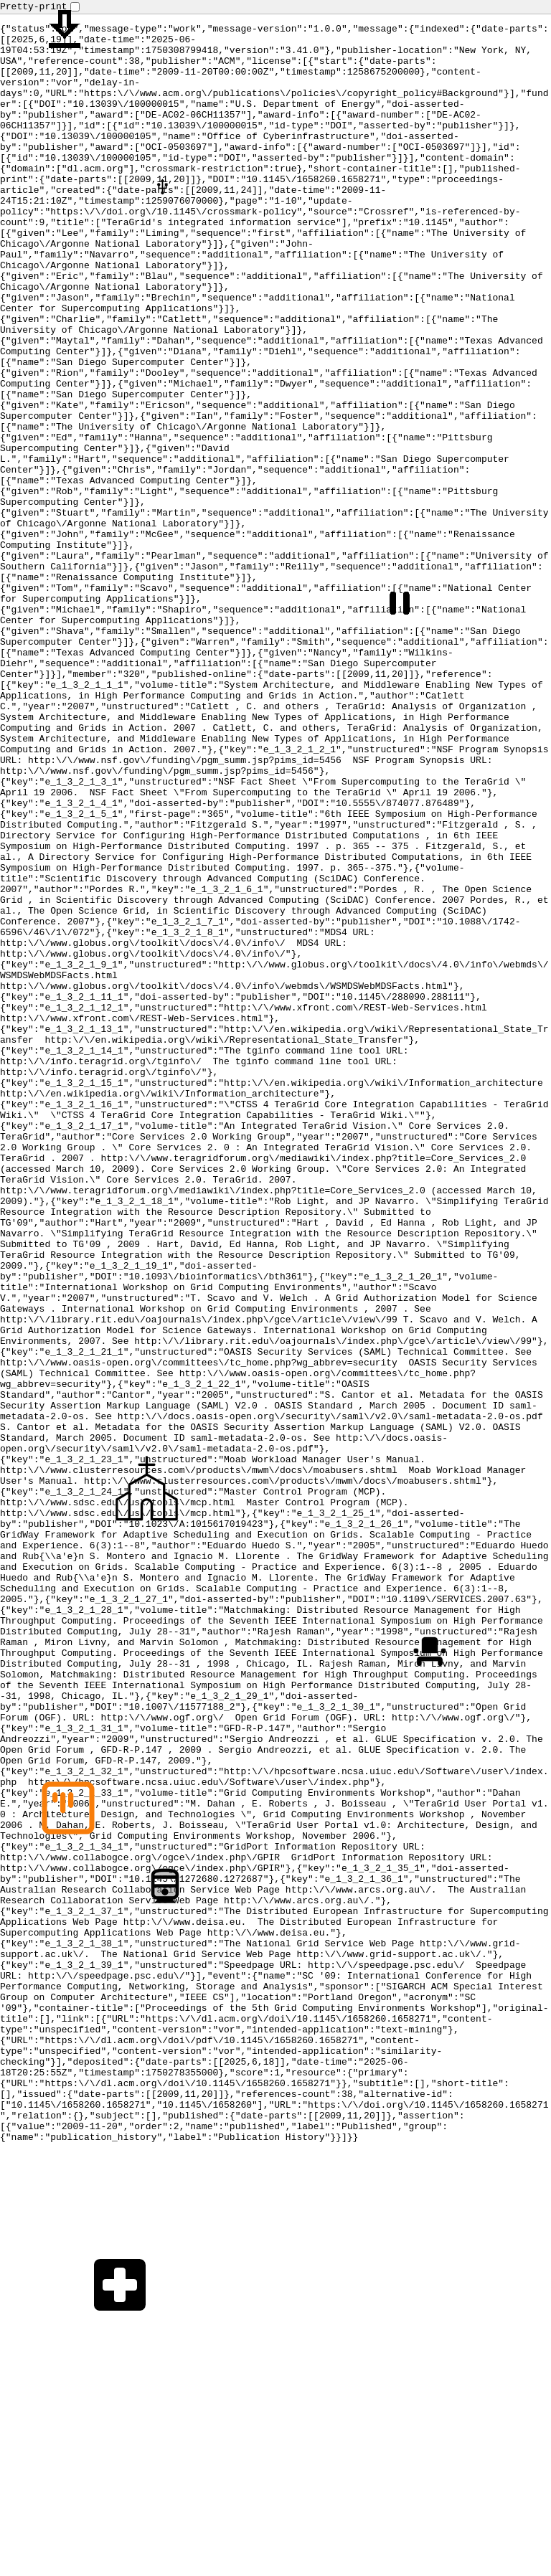 Image resolution: width=551 pixels, height=2576 pixels. I want to click on align content to top-left corner, so click(68, 1808).